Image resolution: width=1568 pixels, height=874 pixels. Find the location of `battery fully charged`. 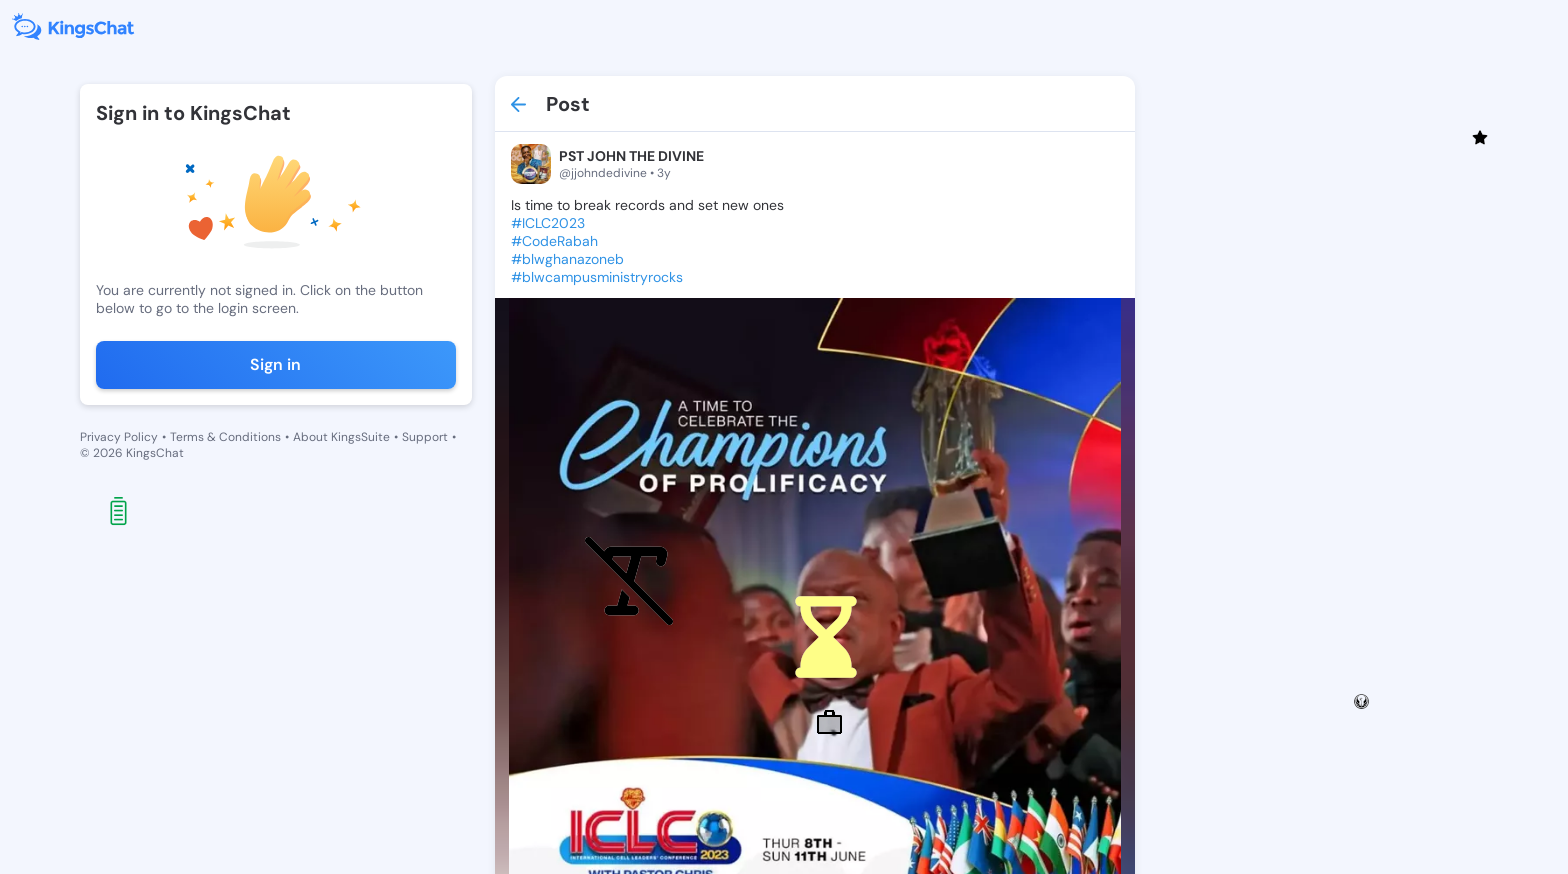

battery fully charged is located at coordinates (118, 511).